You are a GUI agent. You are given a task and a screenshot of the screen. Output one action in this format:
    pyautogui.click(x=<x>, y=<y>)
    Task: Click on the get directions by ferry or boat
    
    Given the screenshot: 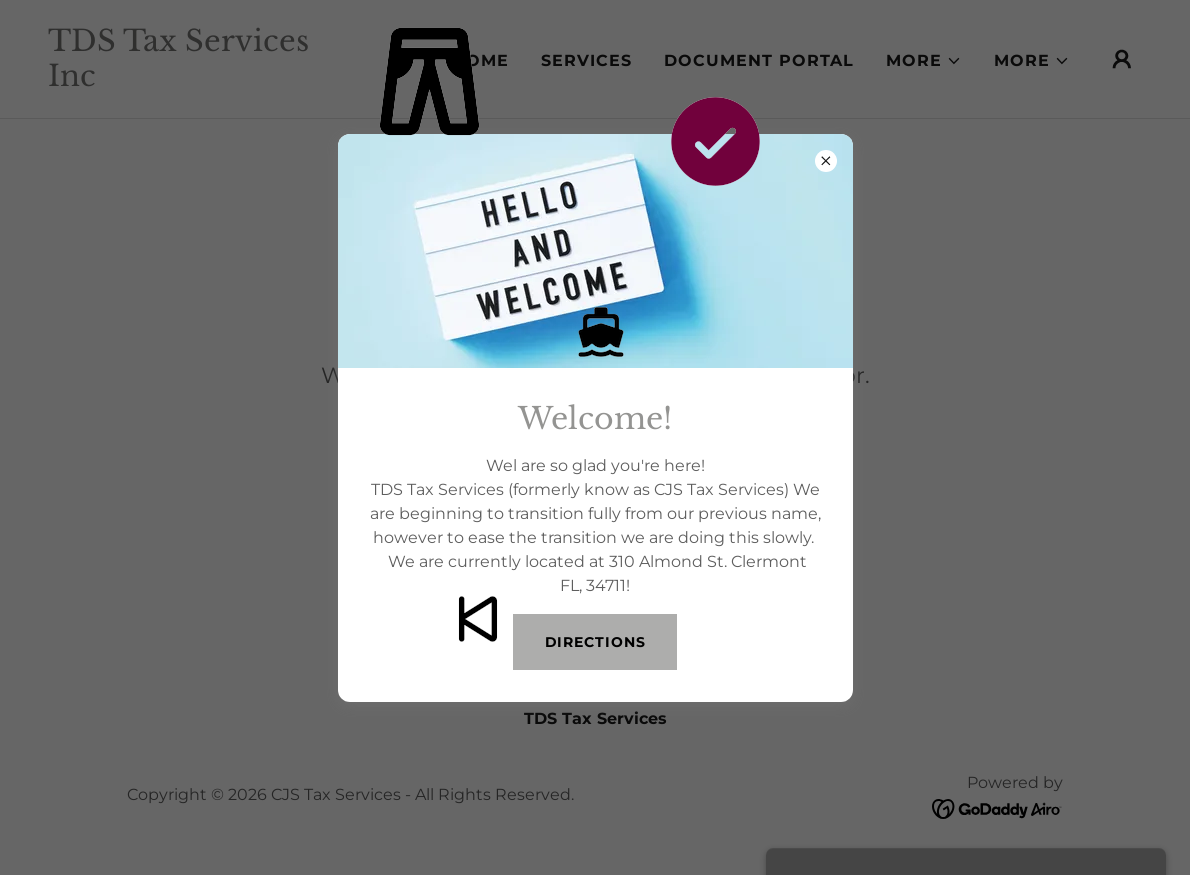 What is the action you would take?
    pyautogui.click(x=601, y=332)
    